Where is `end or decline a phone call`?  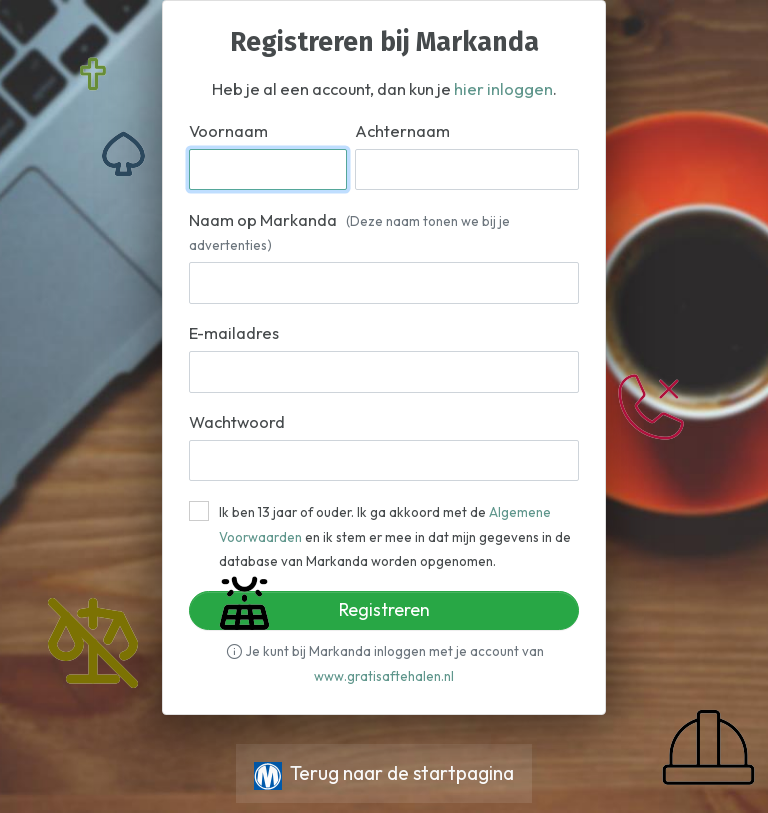
end or decline a phone call is located at coordinates (652, 405).